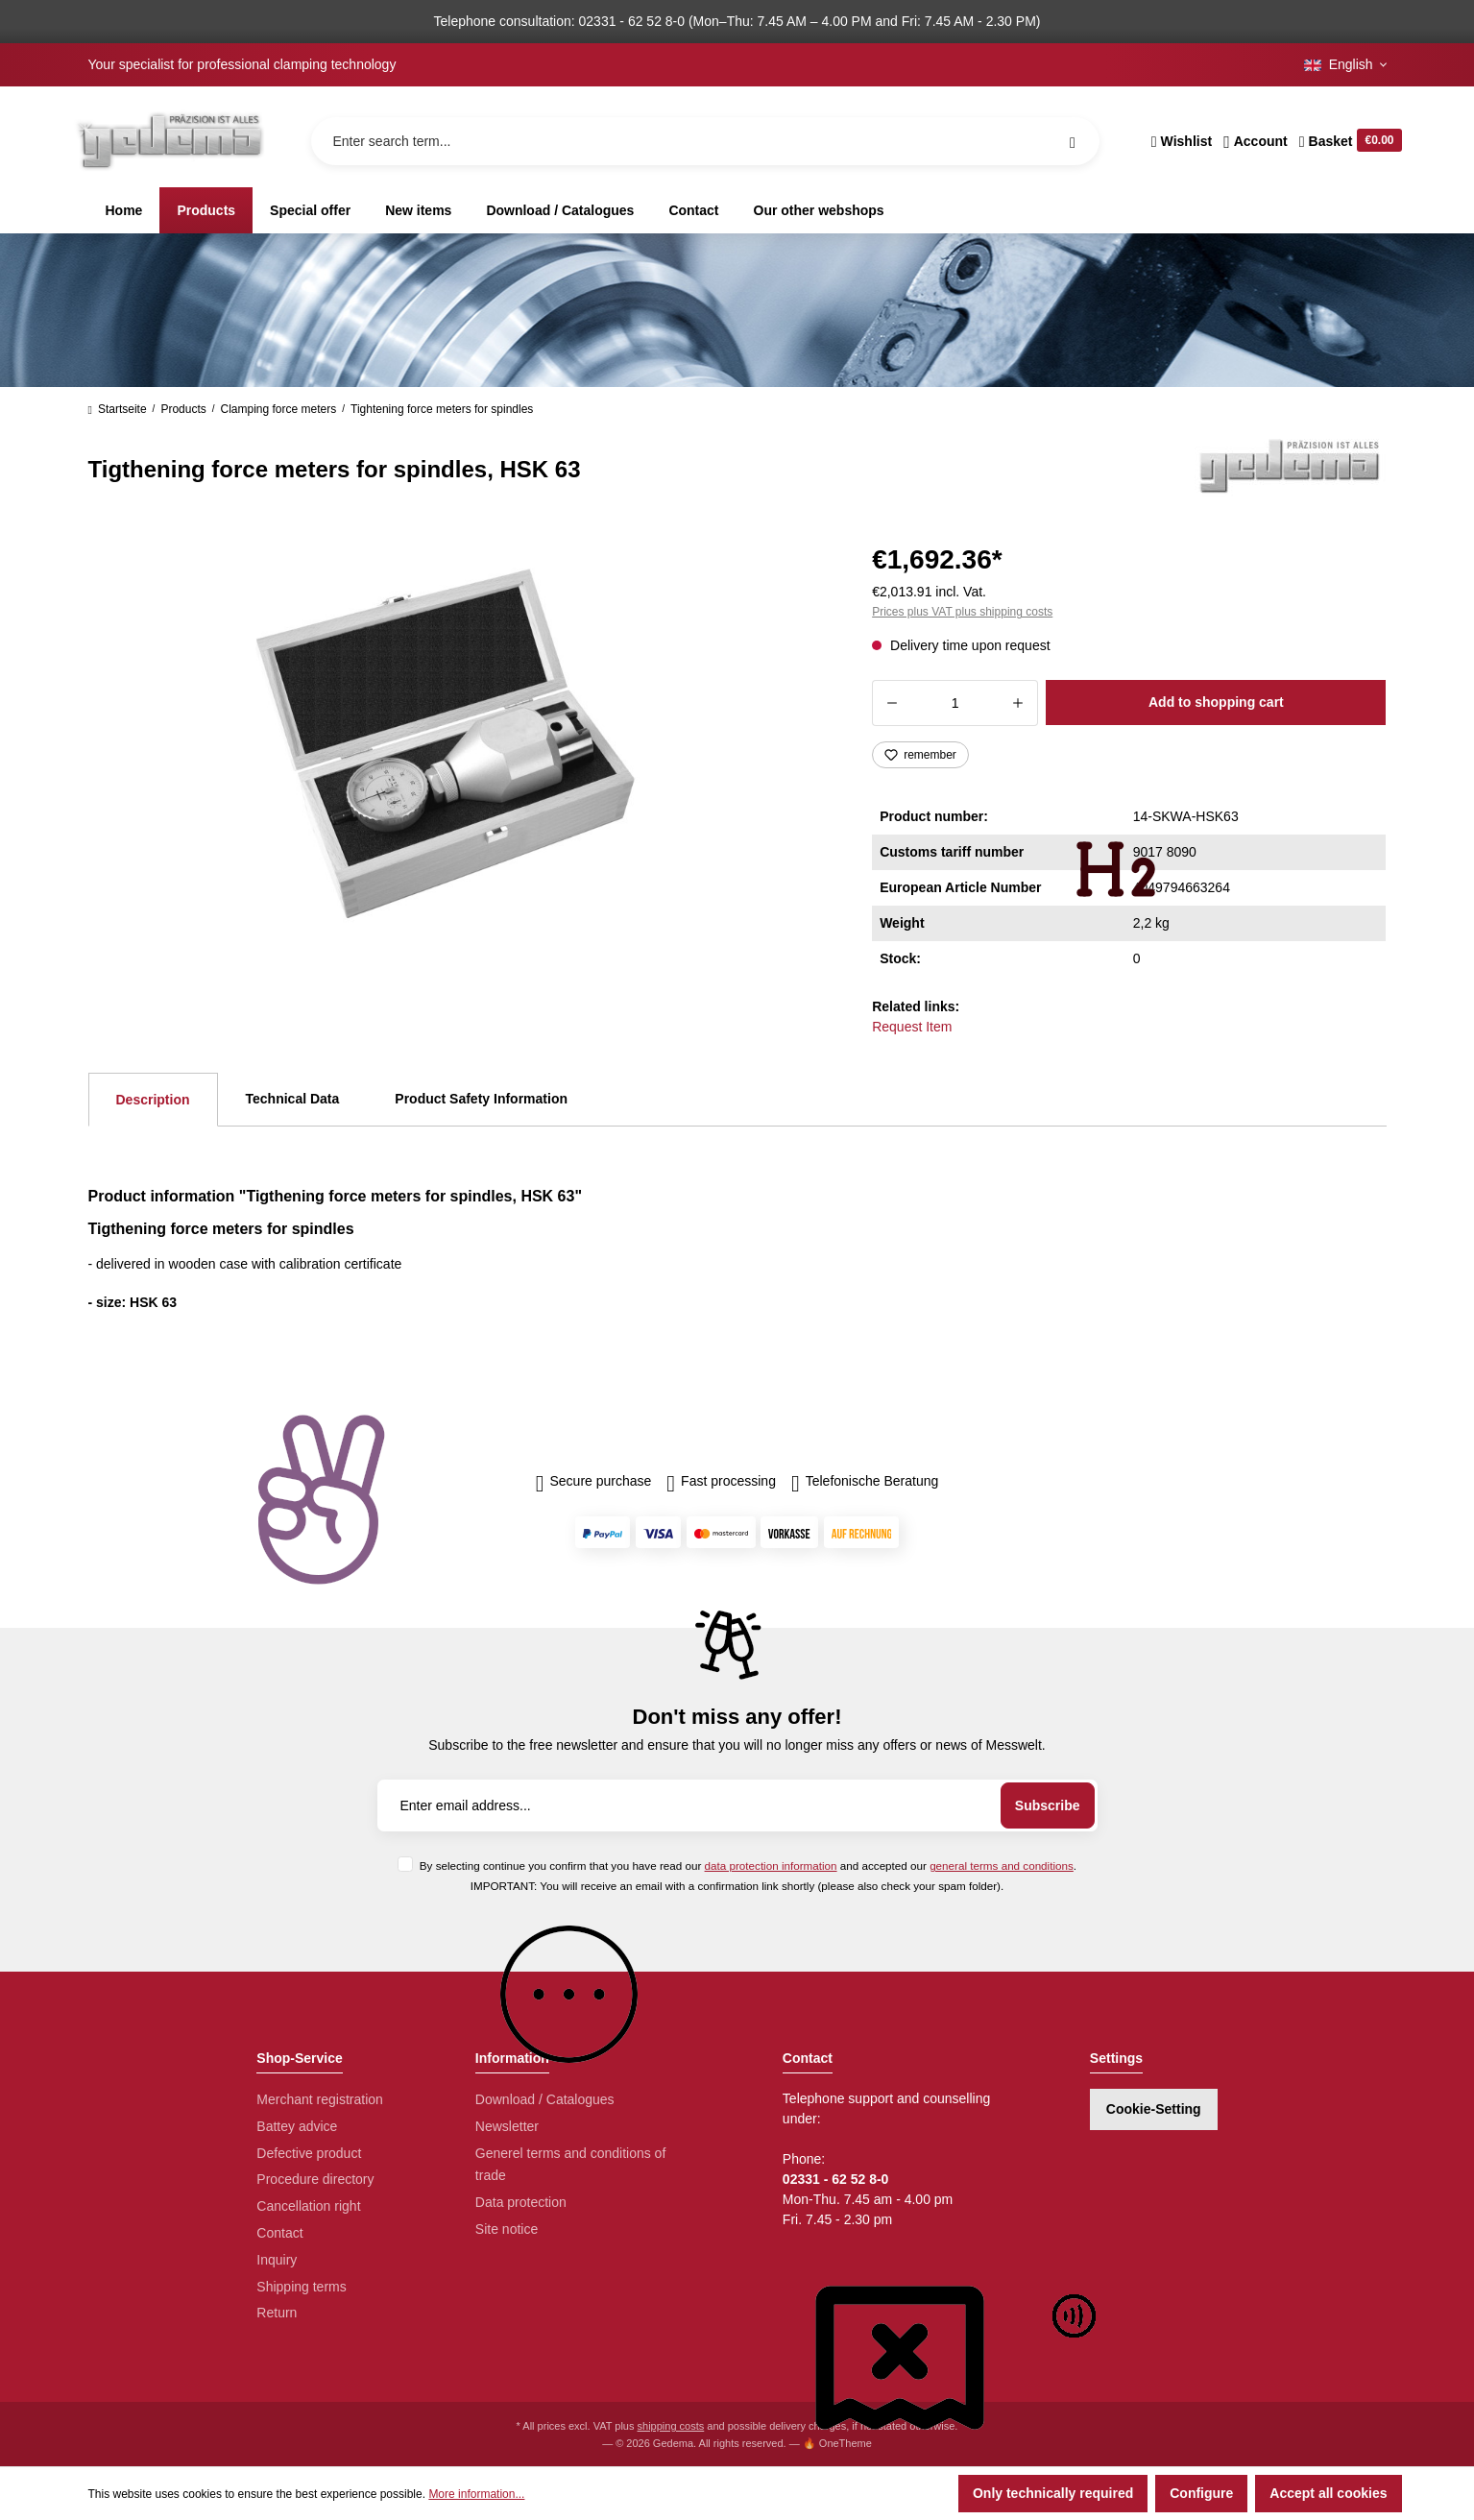  What do you see at coordinates (900, 2358) in the screenshot?
I see `cancel or void a receipt` at bounding box center [900, 2358].